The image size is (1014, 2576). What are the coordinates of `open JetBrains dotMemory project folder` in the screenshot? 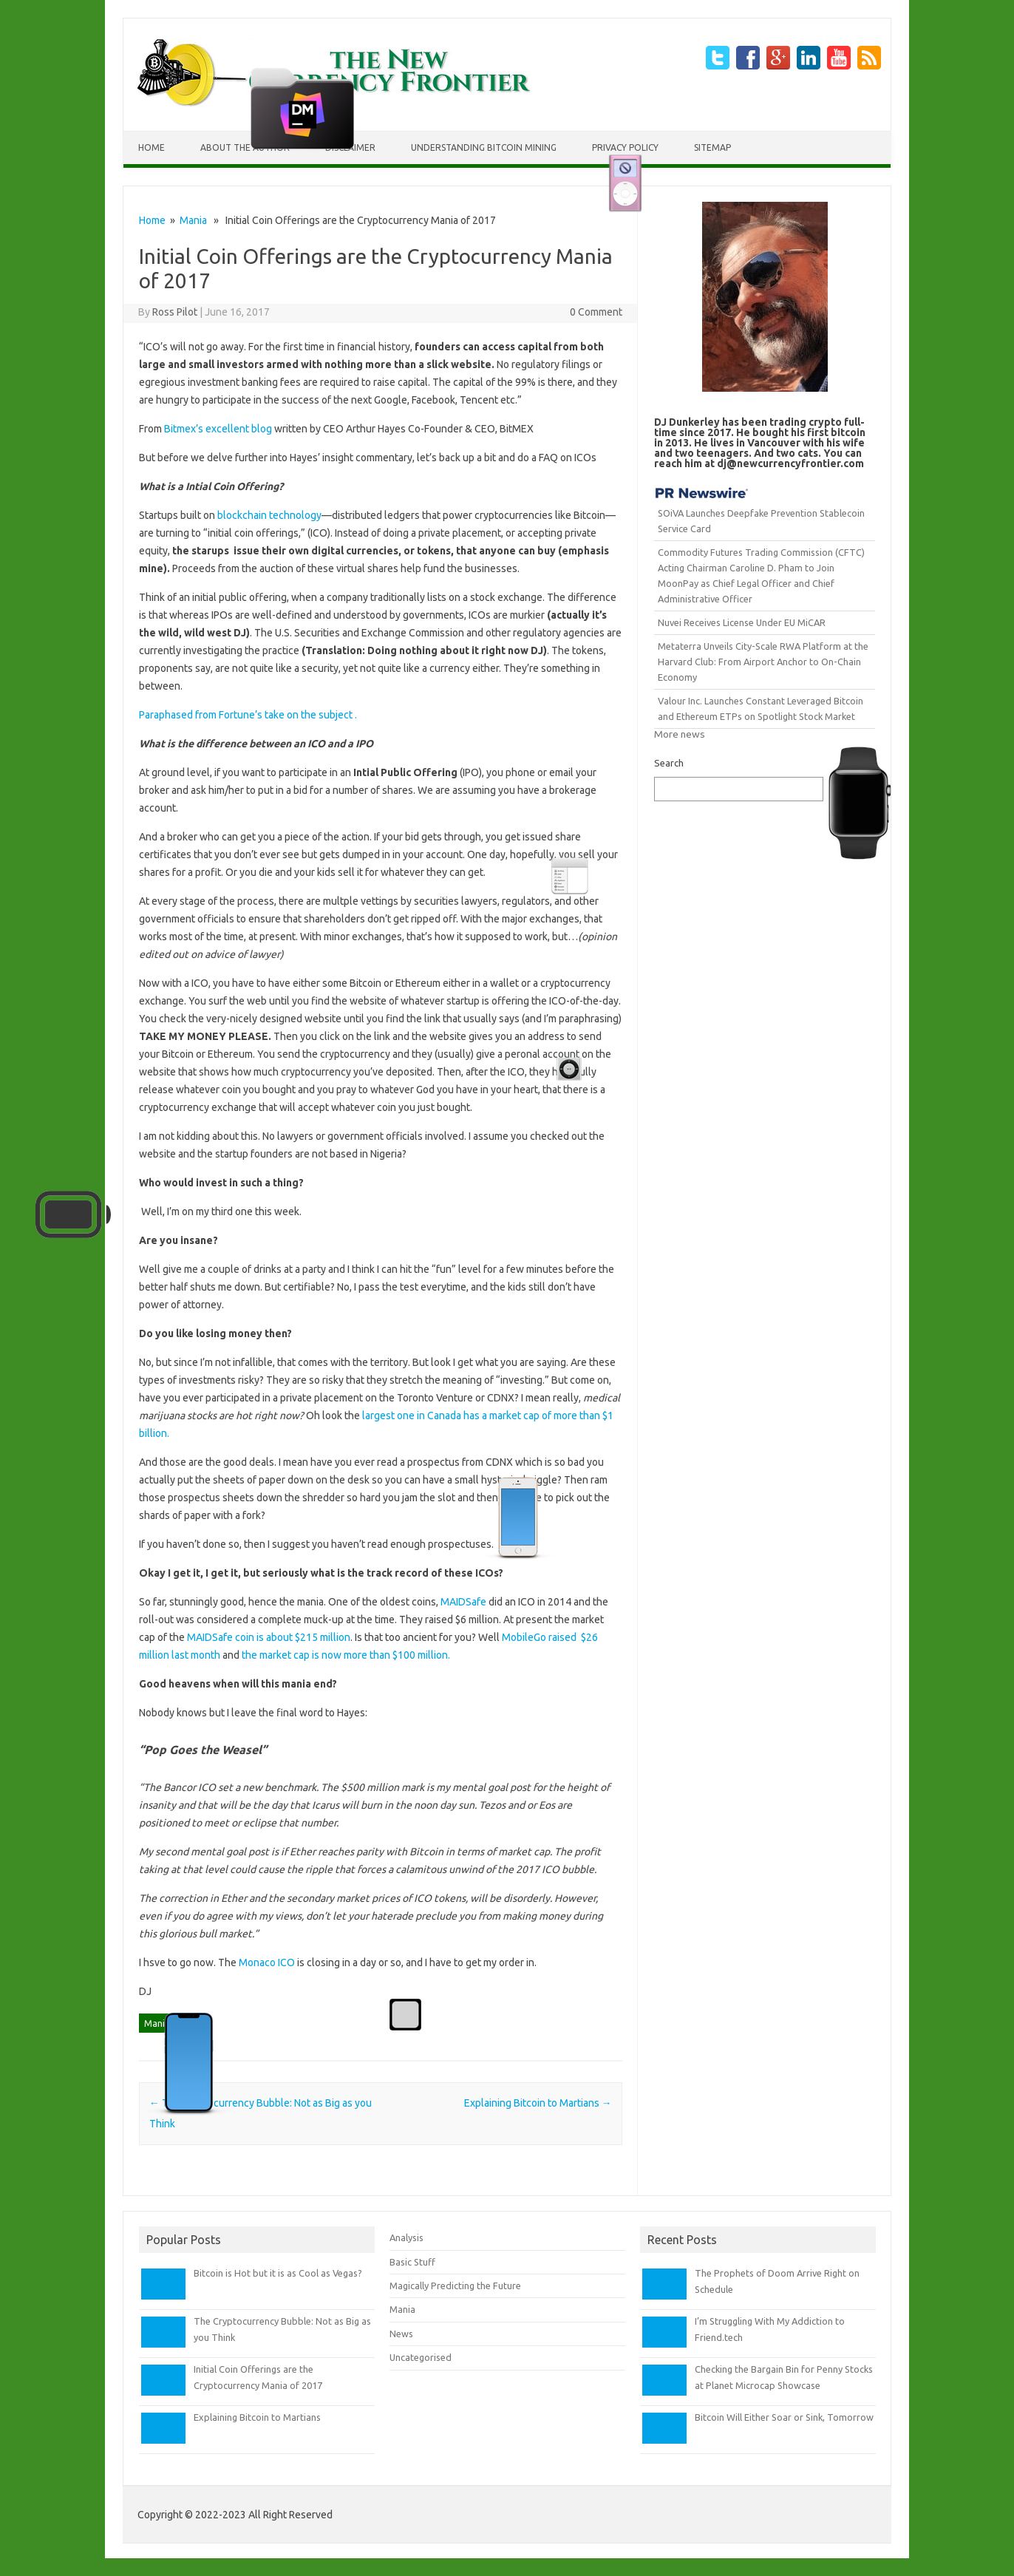 It's located at (302, 111).